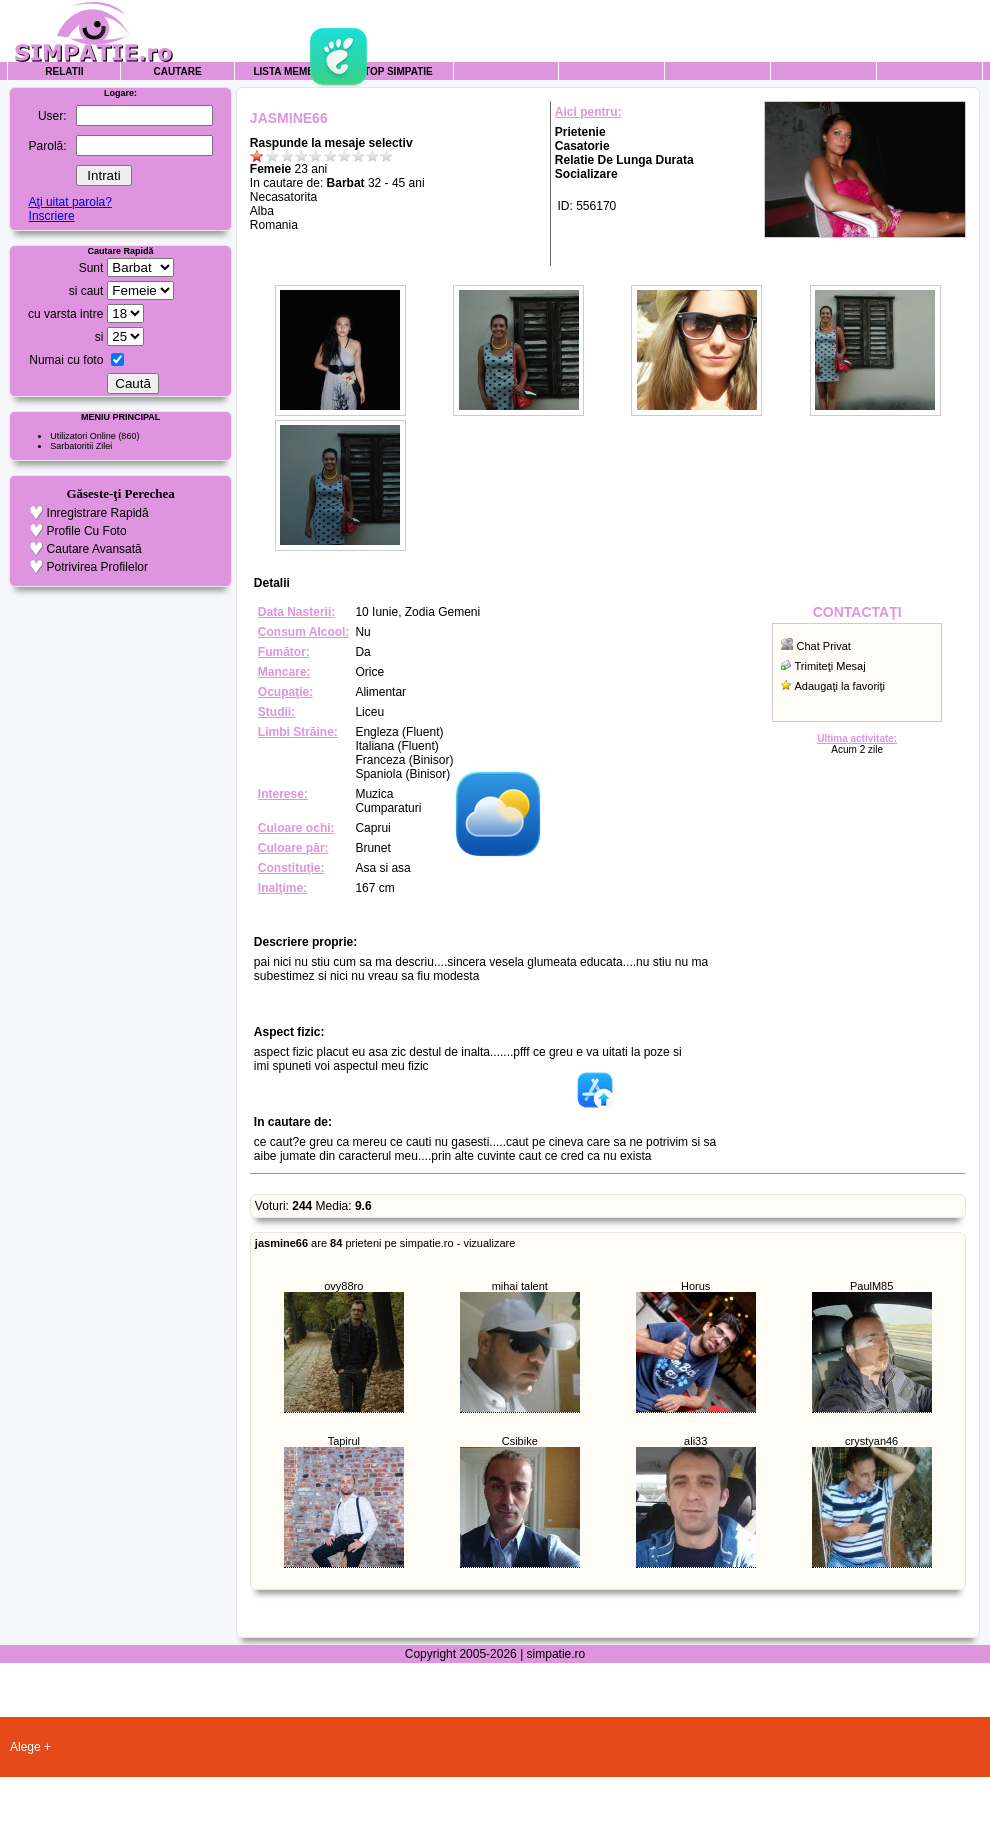 The height and width of the screenshot is (1827, 990). What do you see at coordinates (595, 1090) in the screenshot?
I see `check for and install system software updates` at bounding box center [595, 1090].